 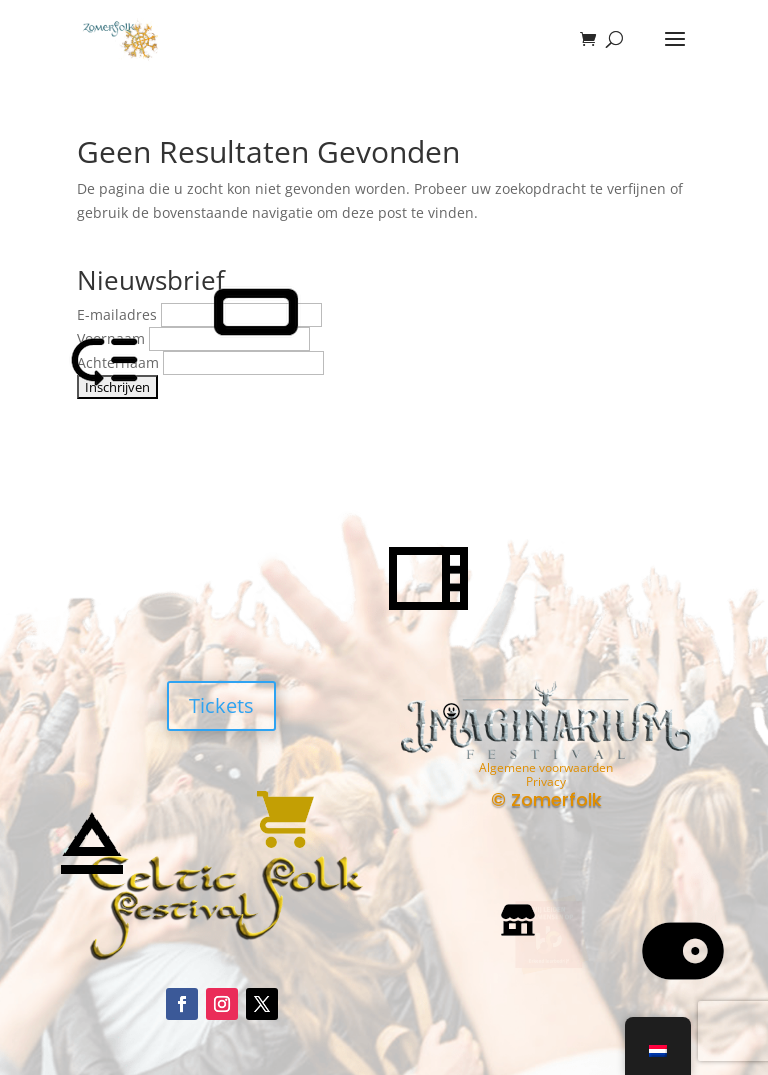 I want to click on crop image to 7:5 aspect ratio, so click(x=256, y=312).